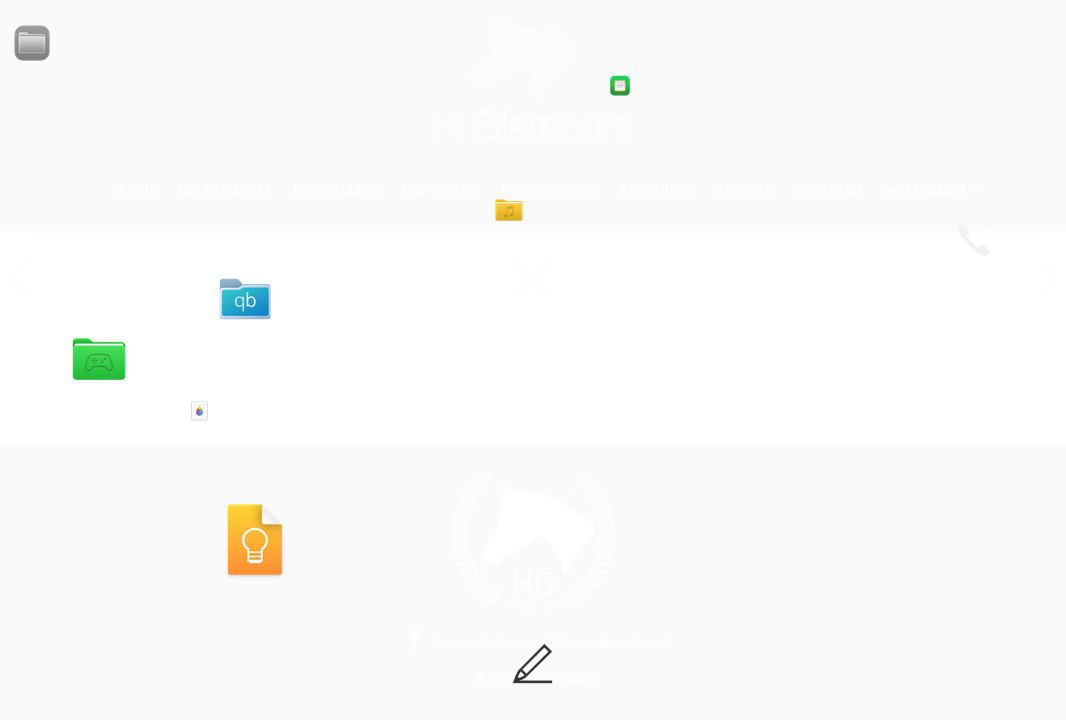  I want to click on open your music files folder, so click(509, 210).